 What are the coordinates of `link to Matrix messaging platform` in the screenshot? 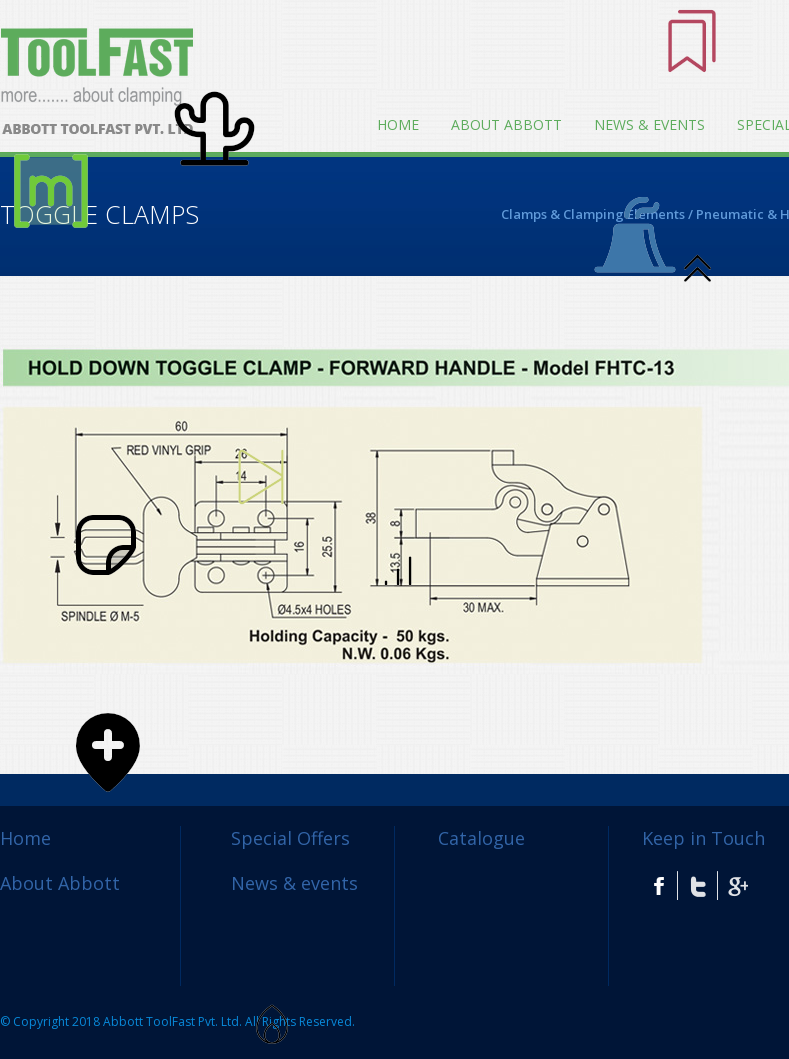 It's located at (51, 191).